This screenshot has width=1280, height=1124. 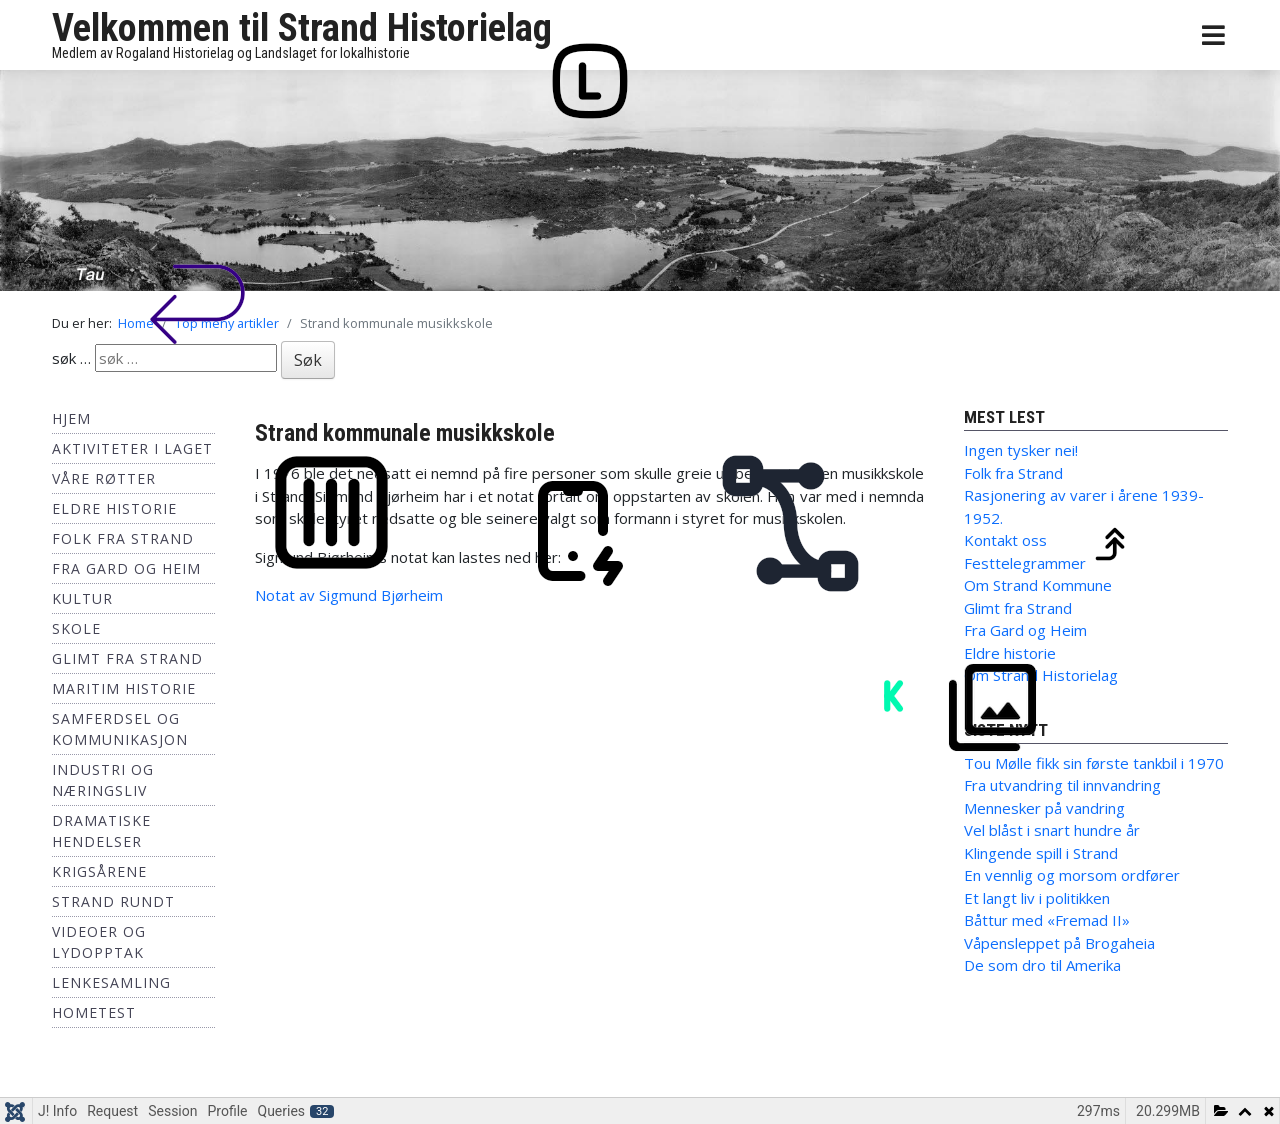 What do you see at coordinates (197, 300) in the screenshot?
I see `undo or revert to previous action` at bounding box center [197, 300].